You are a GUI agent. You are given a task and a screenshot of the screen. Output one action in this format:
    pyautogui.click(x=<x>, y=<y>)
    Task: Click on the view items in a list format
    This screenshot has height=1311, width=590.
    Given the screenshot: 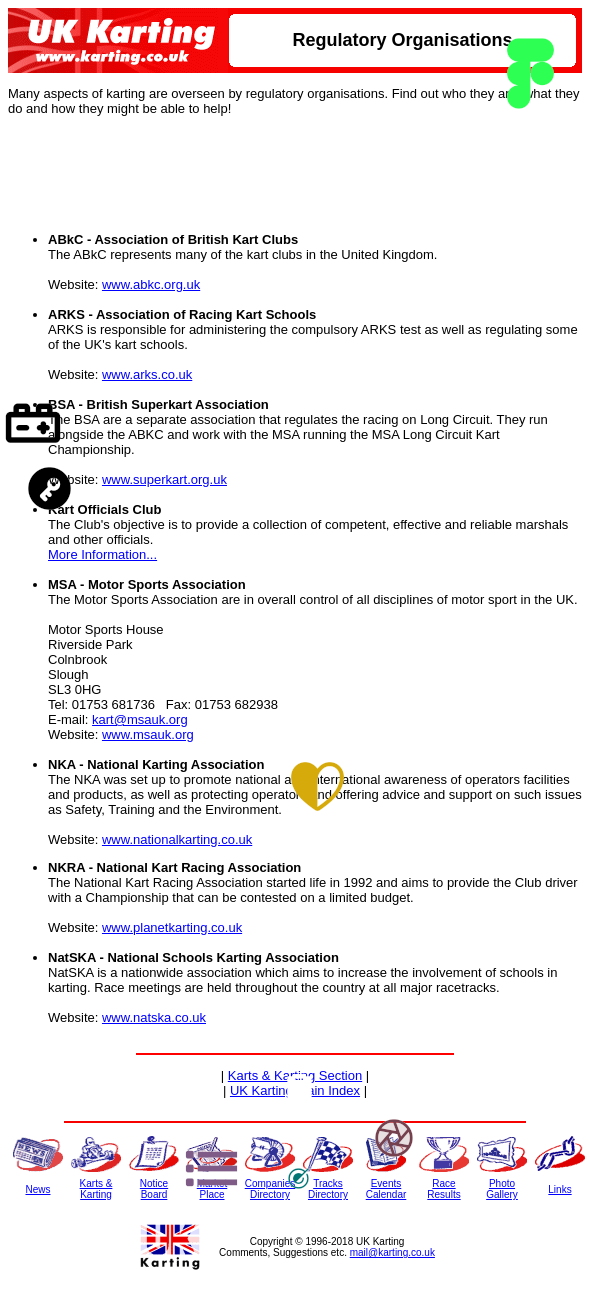 What is the action you would take?
    pyautogui.click(x=211, y=1168)
    